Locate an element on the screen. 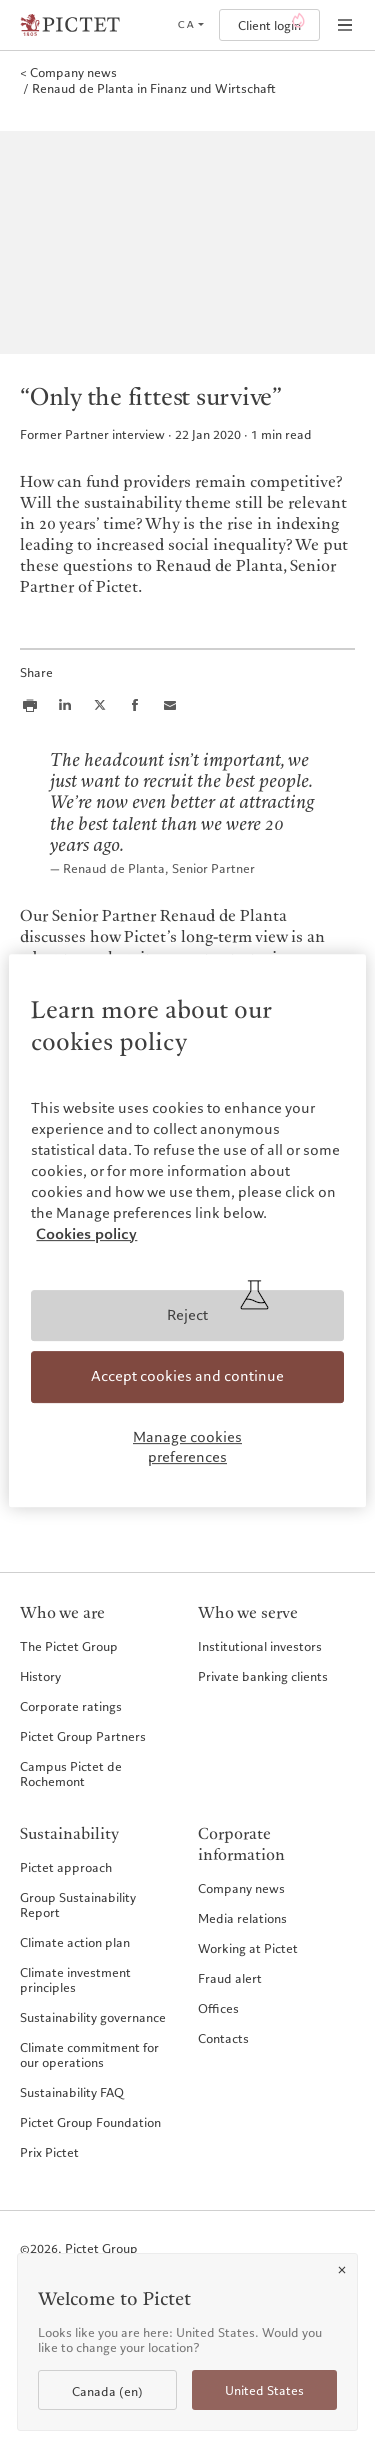 This screenshot has width=375, height=2461. access lab or experimental features is located at coordinates (254, 1295).